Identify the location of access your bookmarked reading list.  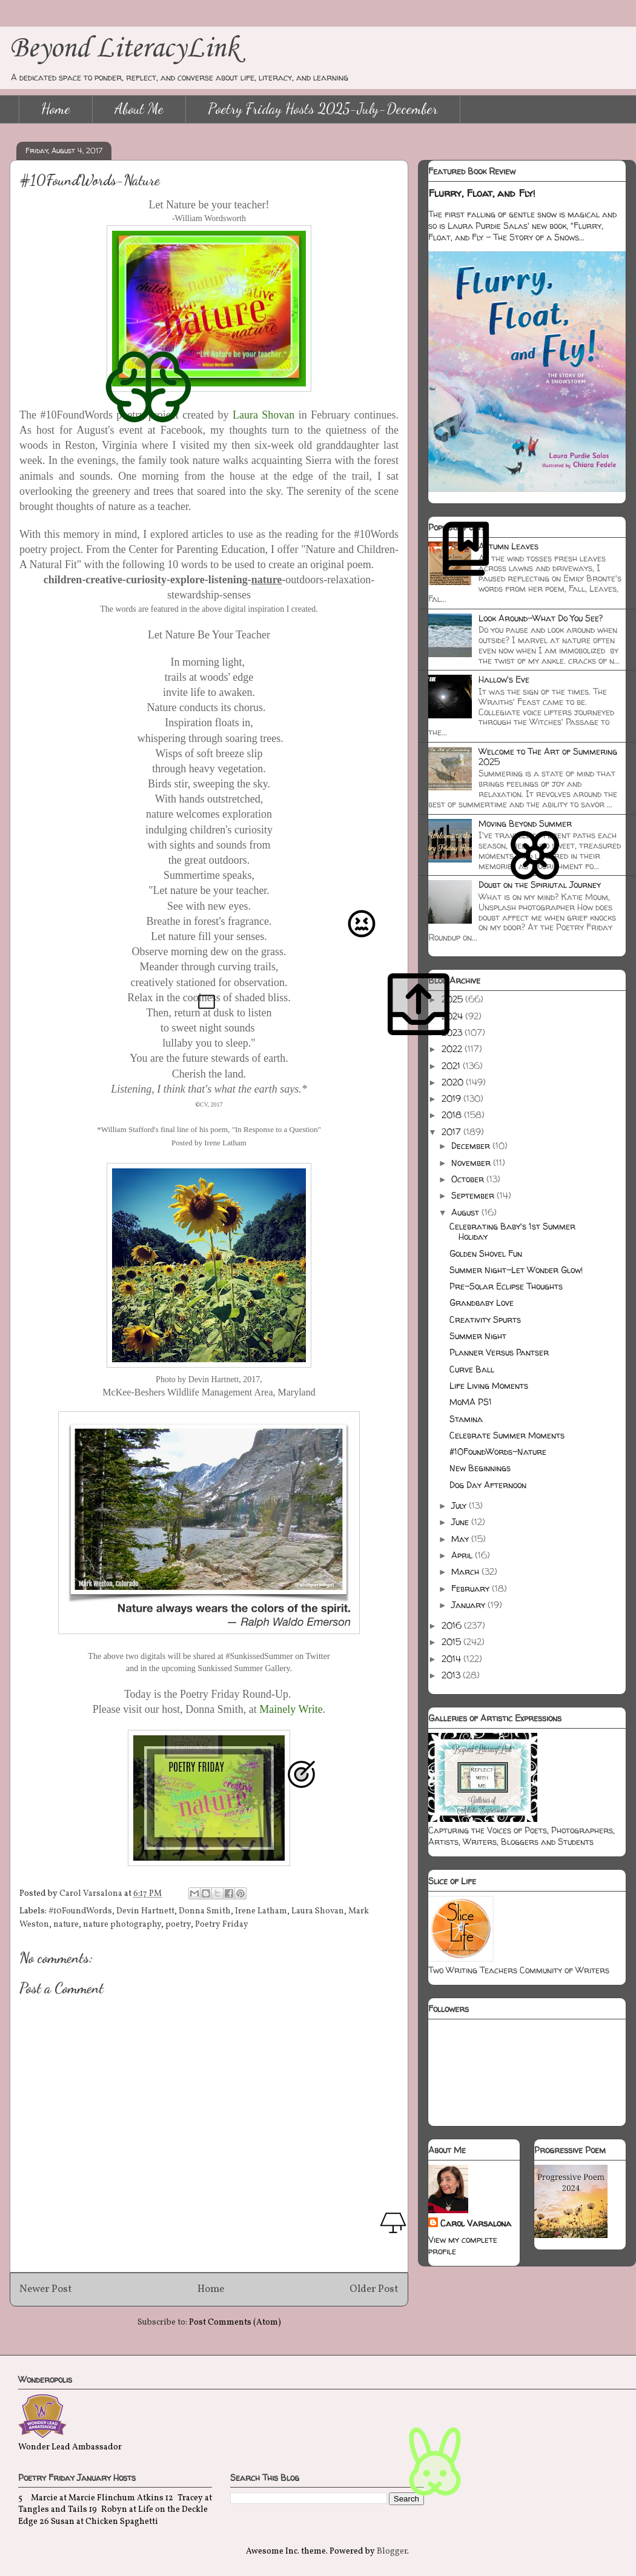
(466, 549).